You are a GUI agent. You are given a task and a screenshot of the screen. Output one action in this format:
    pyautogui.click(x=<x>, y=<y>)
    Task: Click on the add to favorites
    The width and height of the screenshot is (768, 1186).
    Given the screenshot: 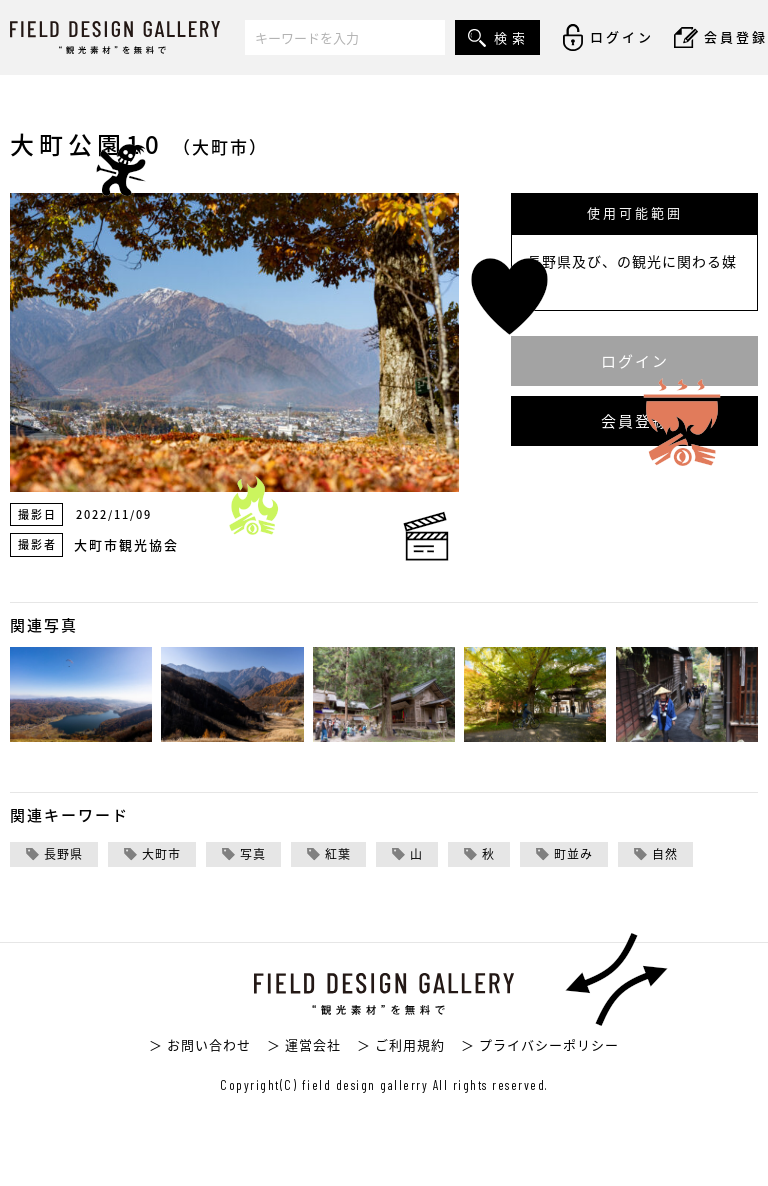 What is the action you would take?
    pyautogui.click(x=509, y=296)
    